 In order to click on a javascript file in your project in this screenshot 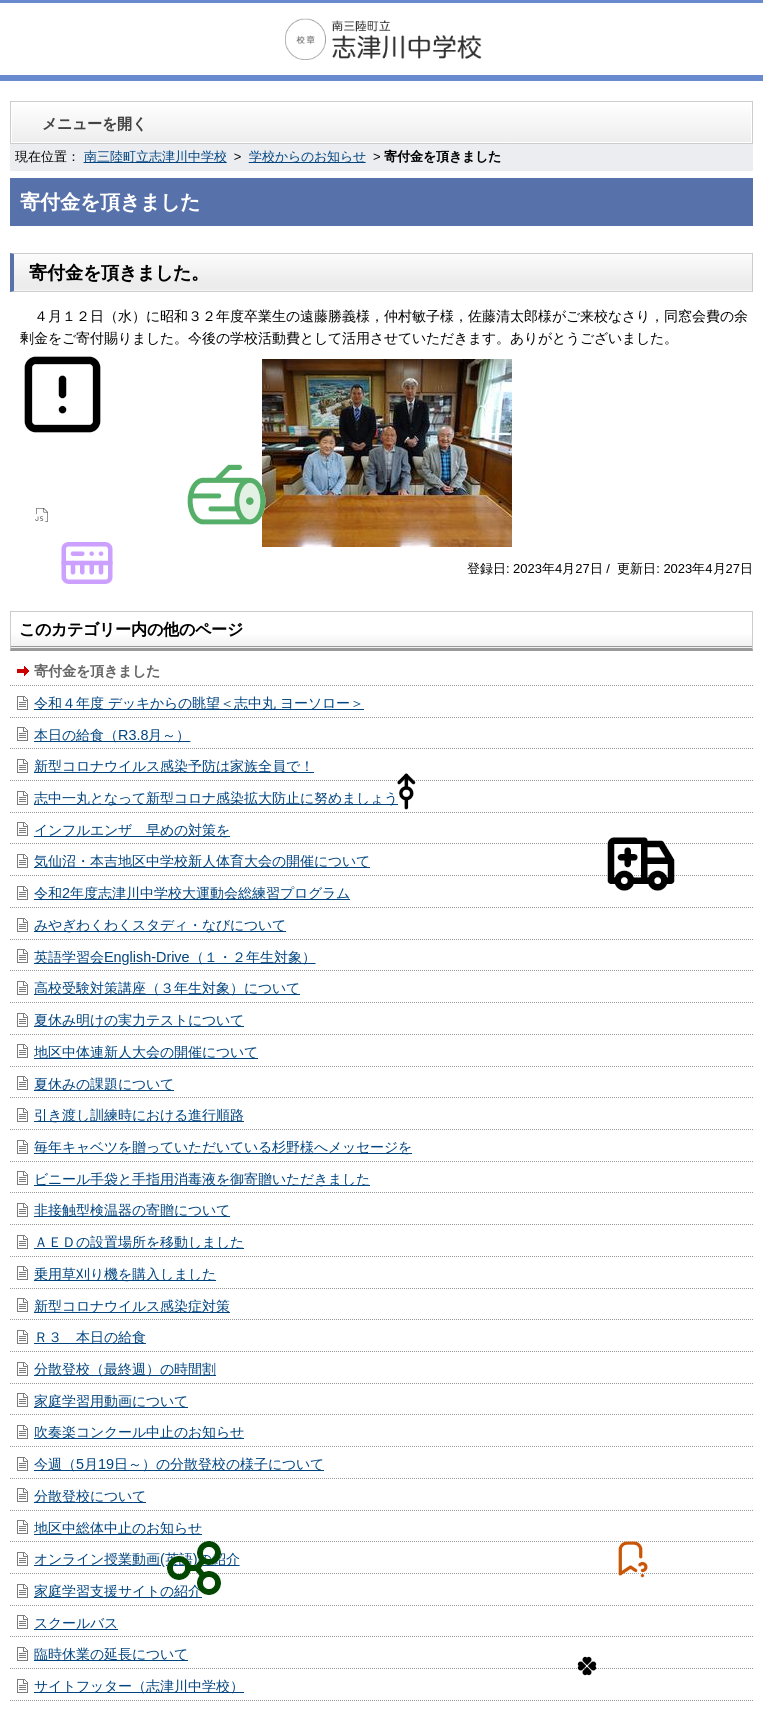, I will do `click(42, 515)`.